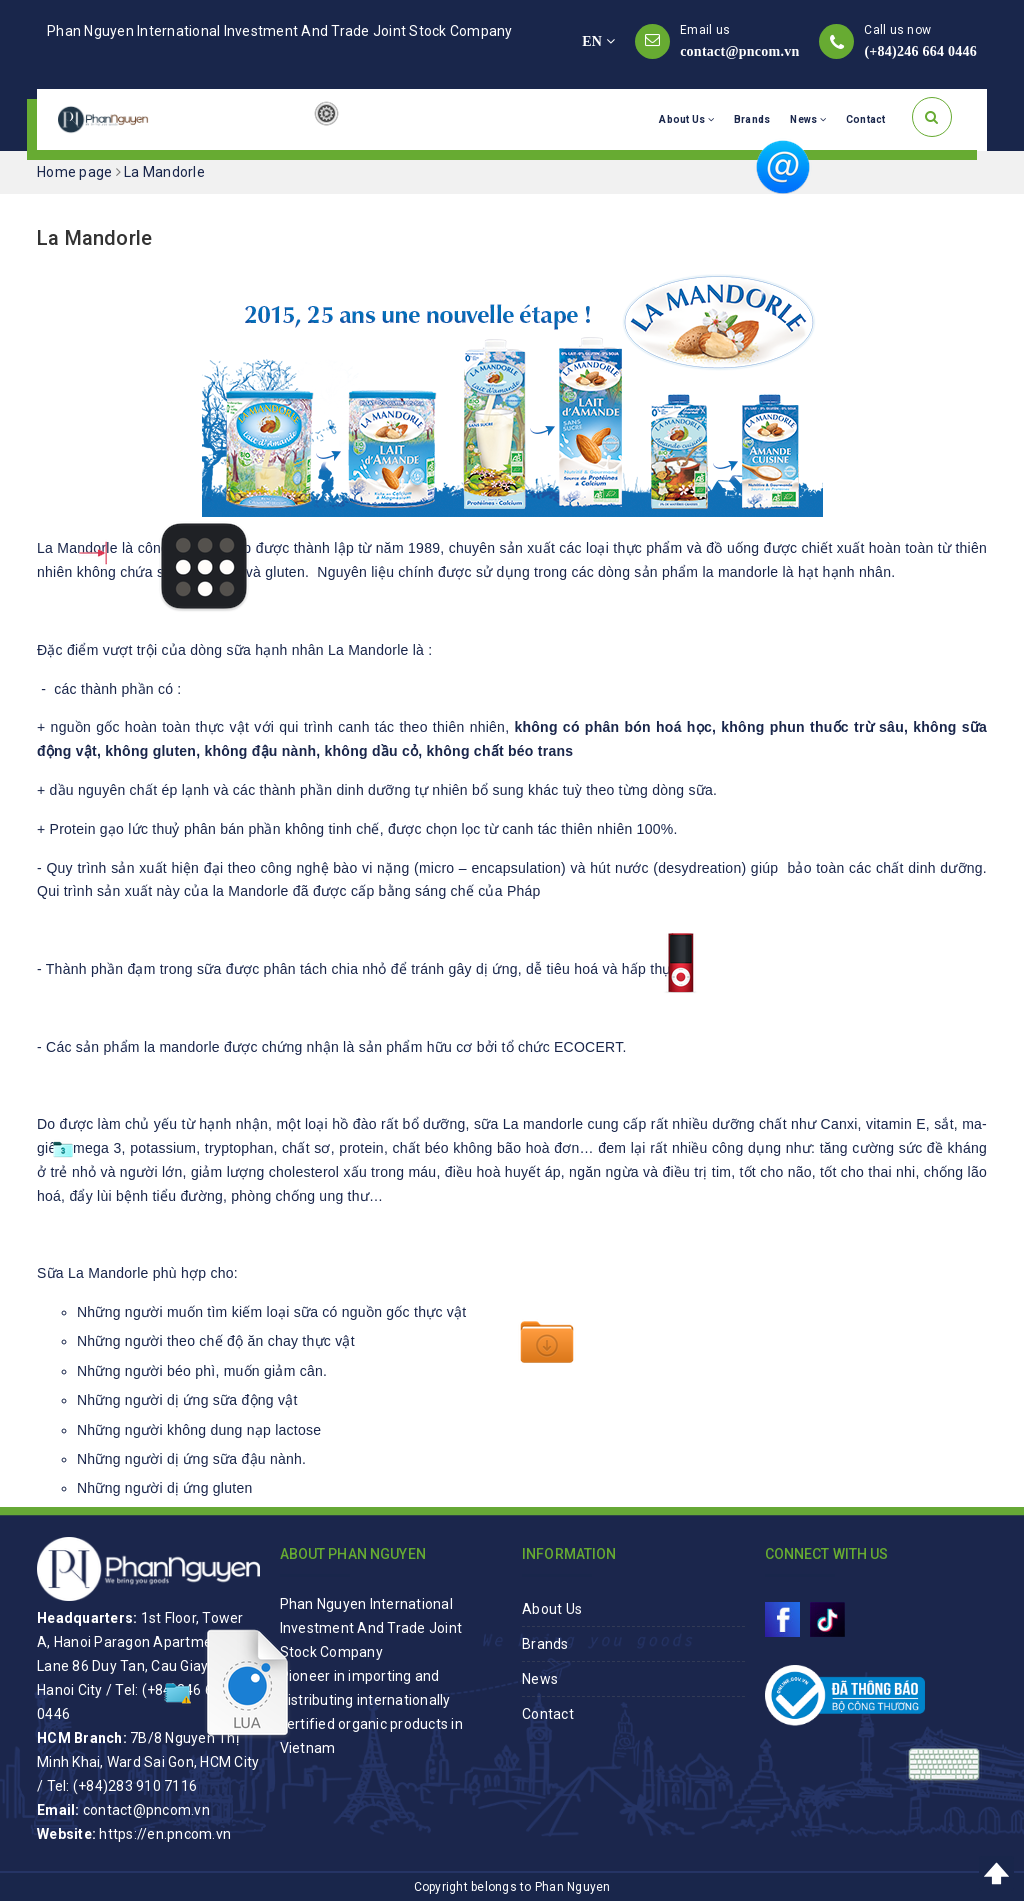 The width and height of the screenshot is (1024, 1901). I want to click on open Tailscale VPN settings, so click(204, 566).